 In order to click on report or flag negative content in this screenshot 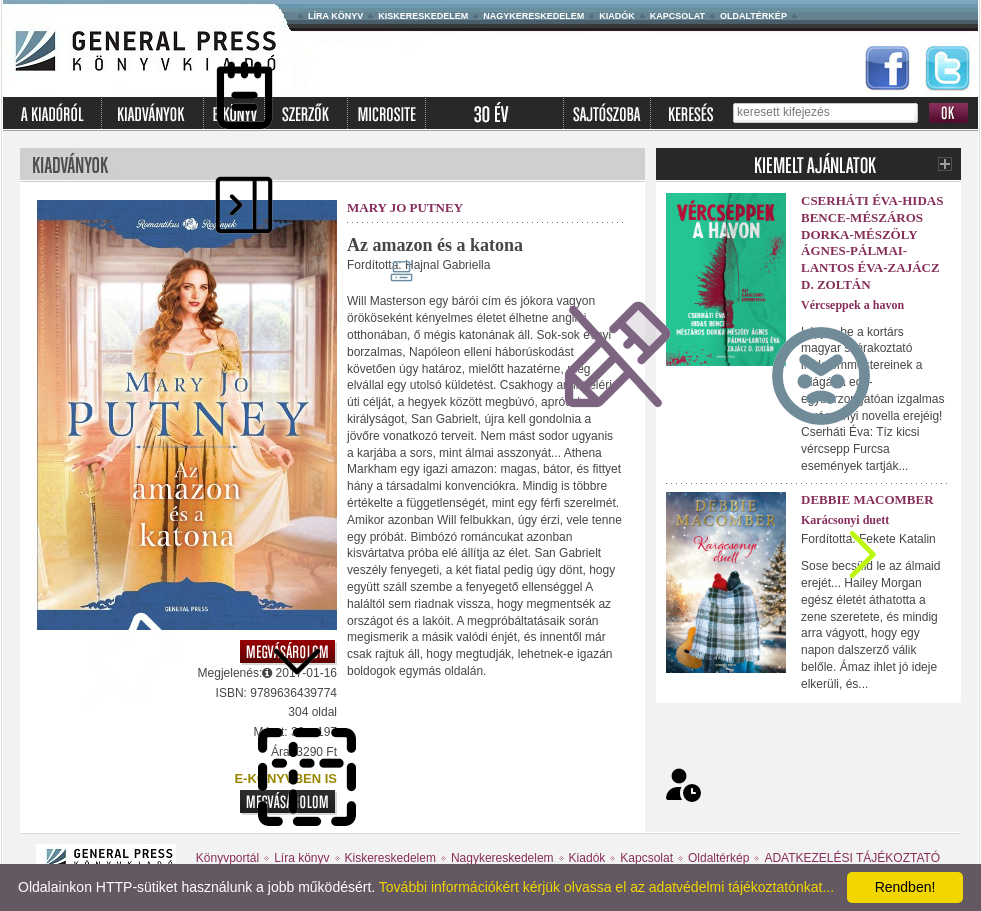, I will do `click(821, 376)`.